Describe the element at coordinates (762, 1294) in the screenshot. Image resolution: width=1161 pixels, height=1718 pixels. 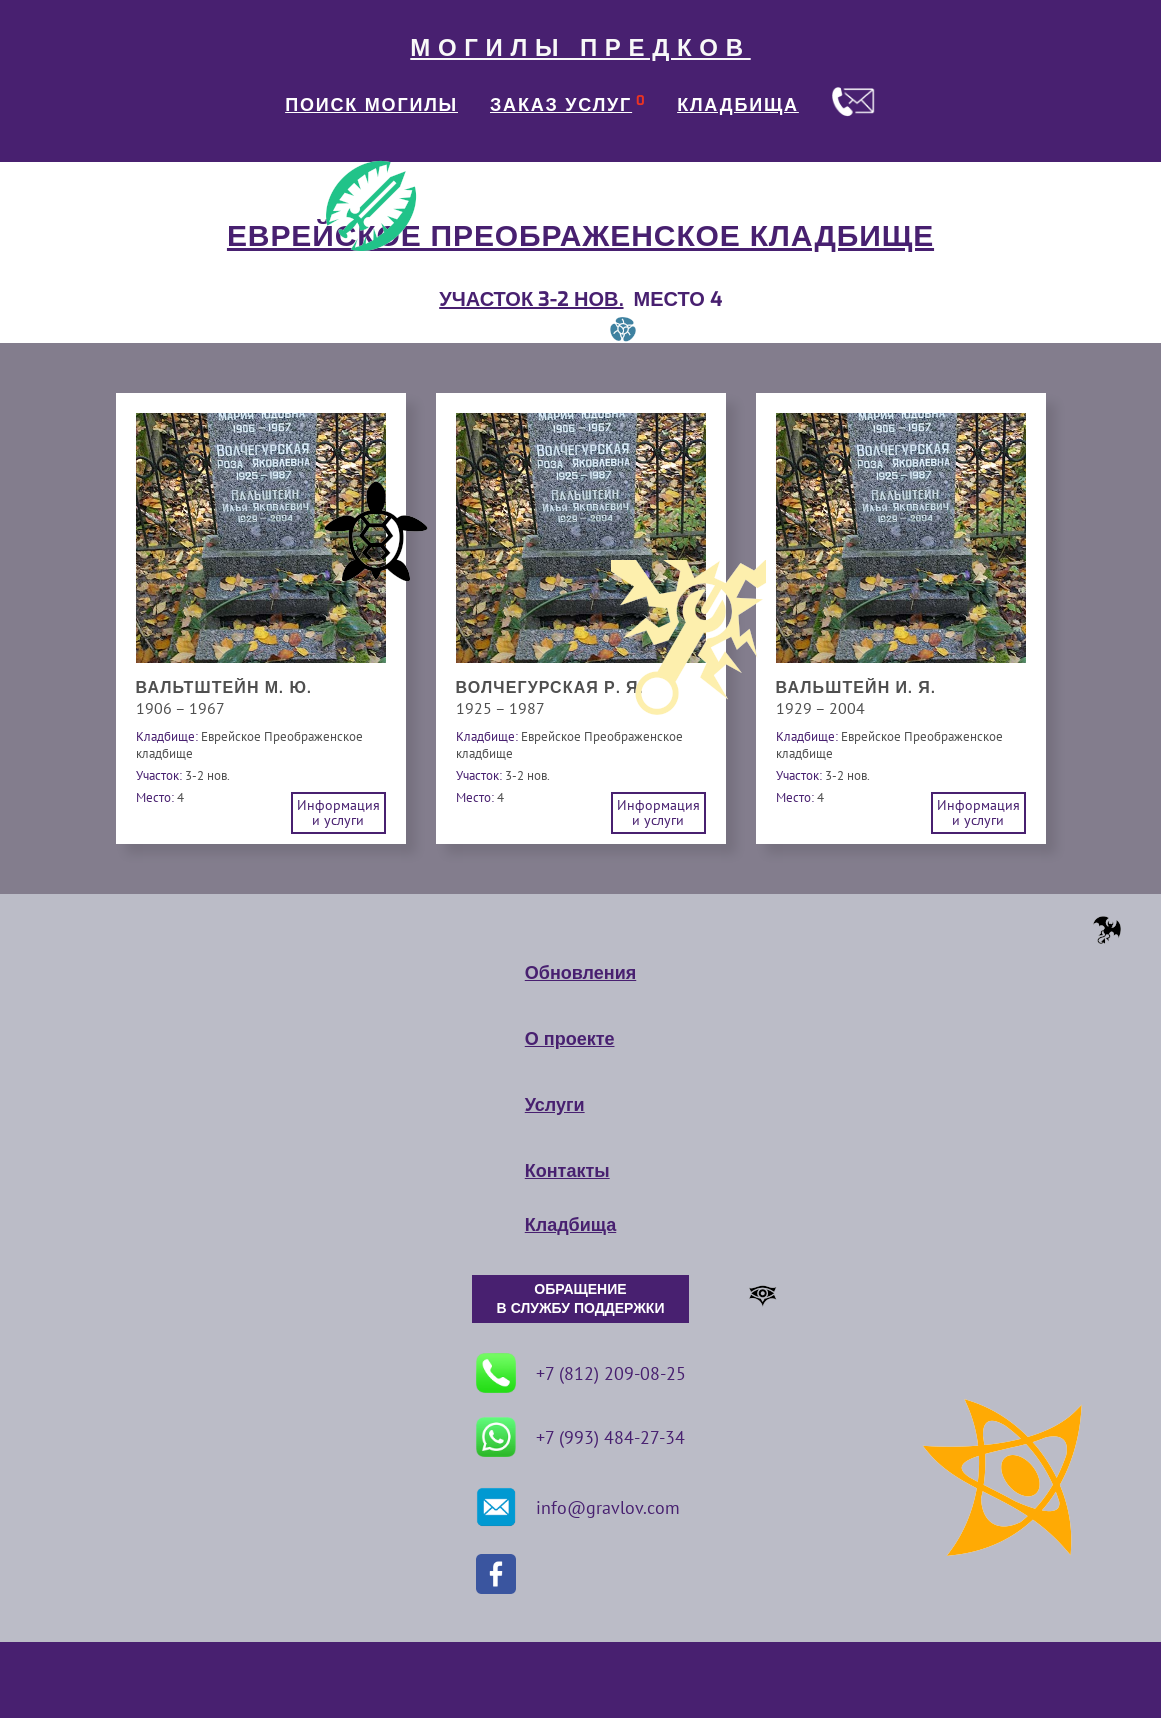
I see `sheikah tribe symbol from the legend of zelda series` at that location.